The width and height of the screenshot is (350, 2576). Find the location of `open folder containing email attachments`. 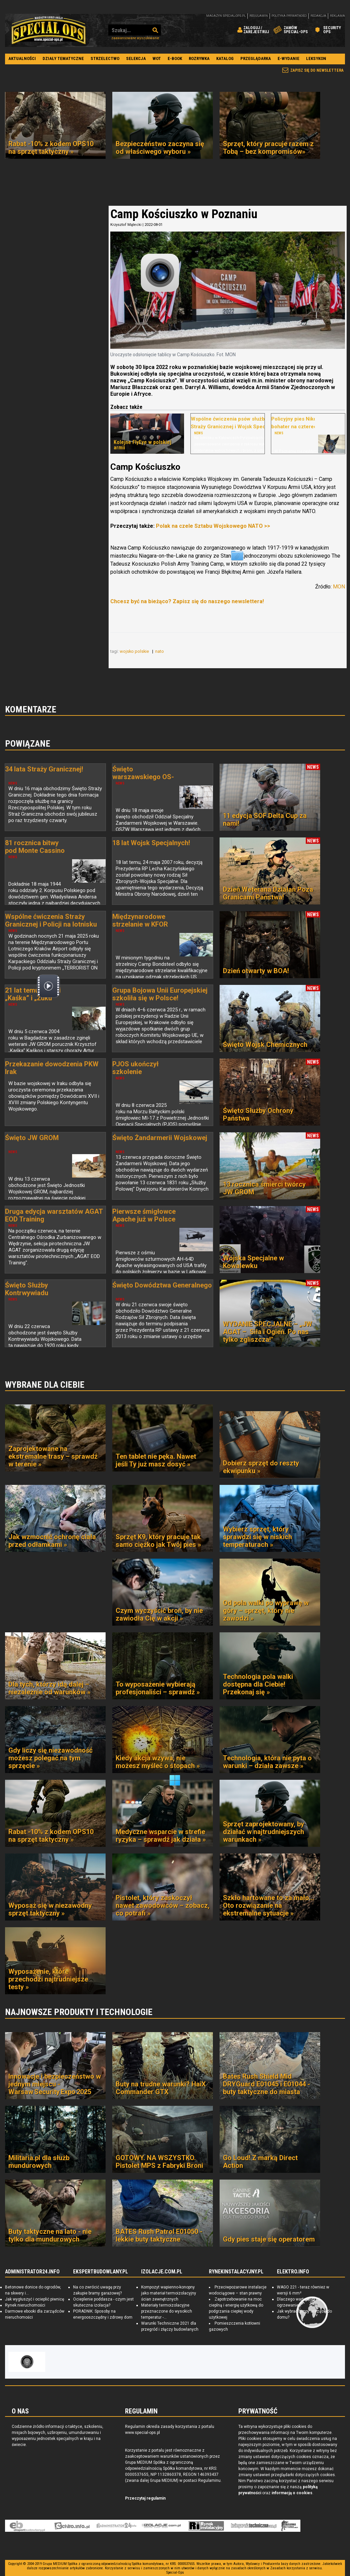

open folder containing email attachments is located at coordinates (237, 555).